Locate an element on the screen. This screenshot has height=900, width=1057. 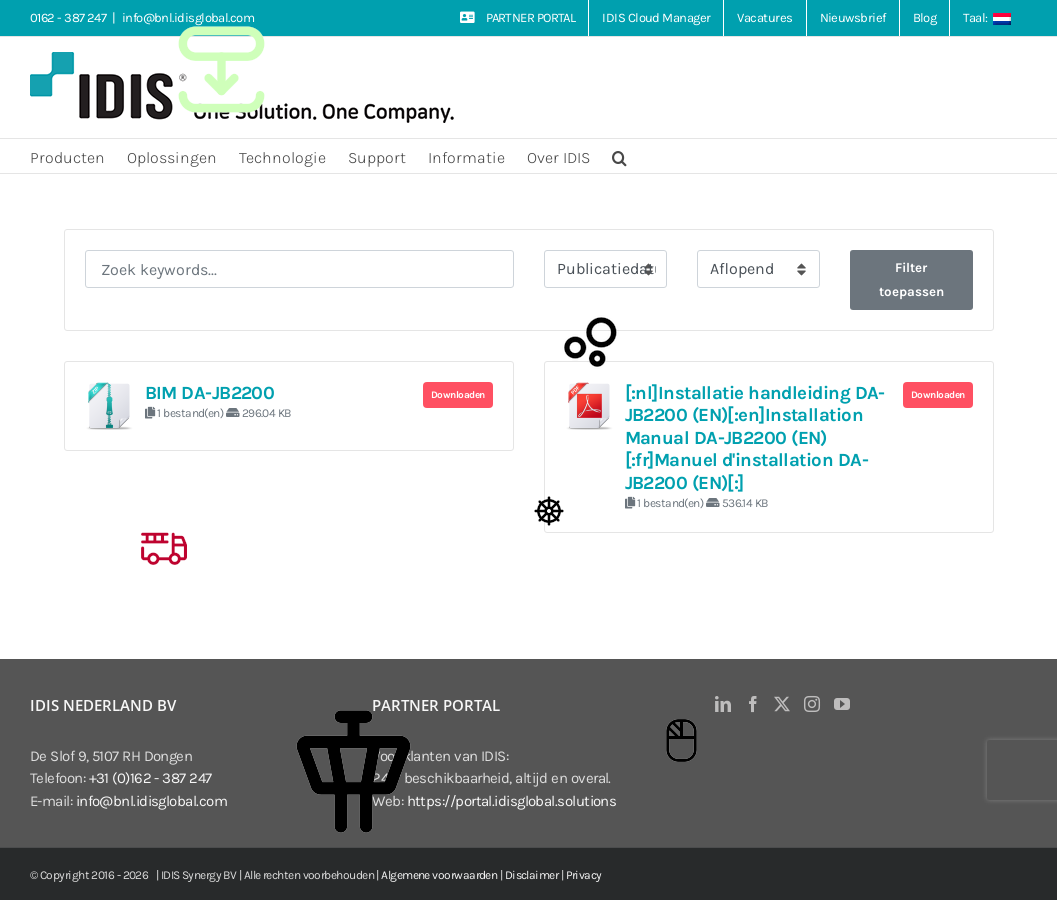
move element to bottom of layout is located at coordinates (221, 69).